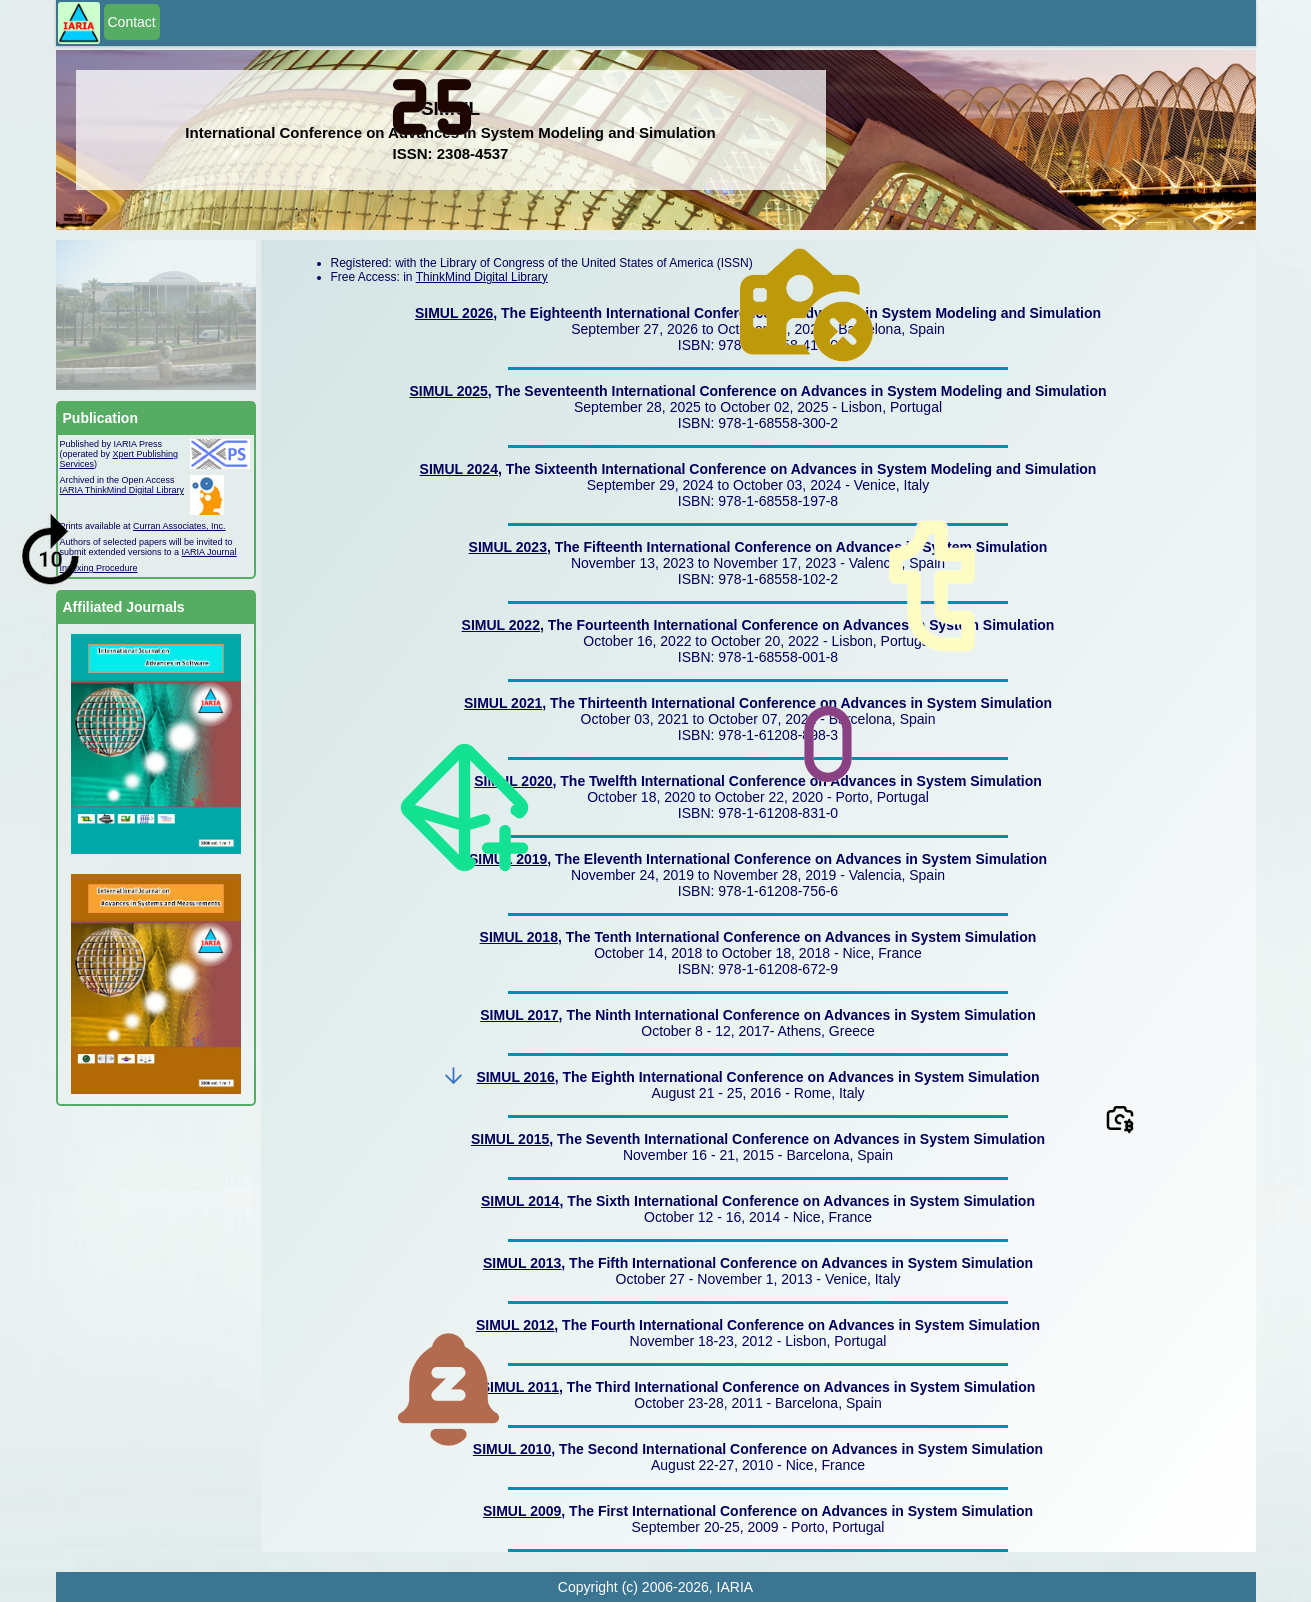 The height and width of the screenshot is (1602, 1311). Describe the element at coordinates (1120, 1118) in the screenshot. I see `capture or scan bitcoin QR codes` at that location.